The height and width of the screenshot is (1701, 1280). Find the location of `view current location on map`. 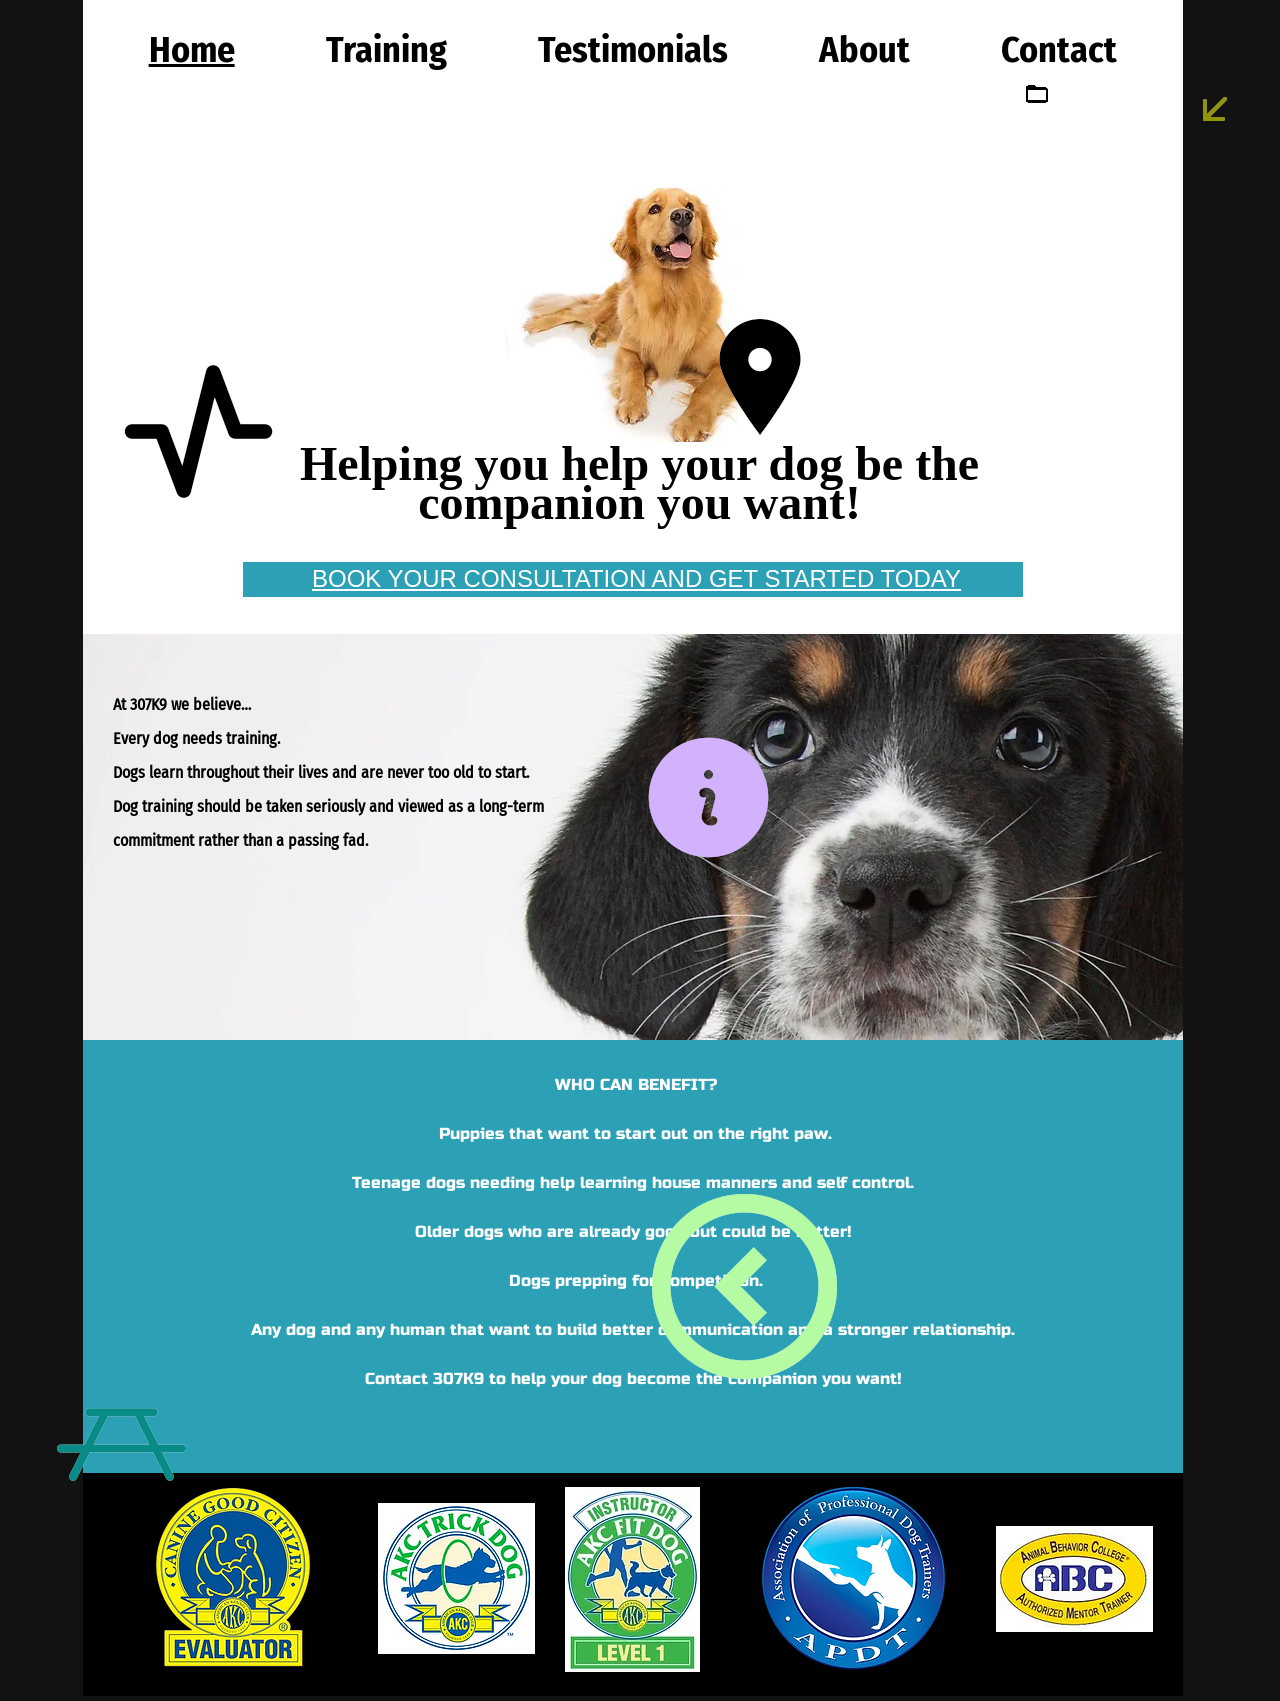

view current location on map is located at coordinates (760, 377).